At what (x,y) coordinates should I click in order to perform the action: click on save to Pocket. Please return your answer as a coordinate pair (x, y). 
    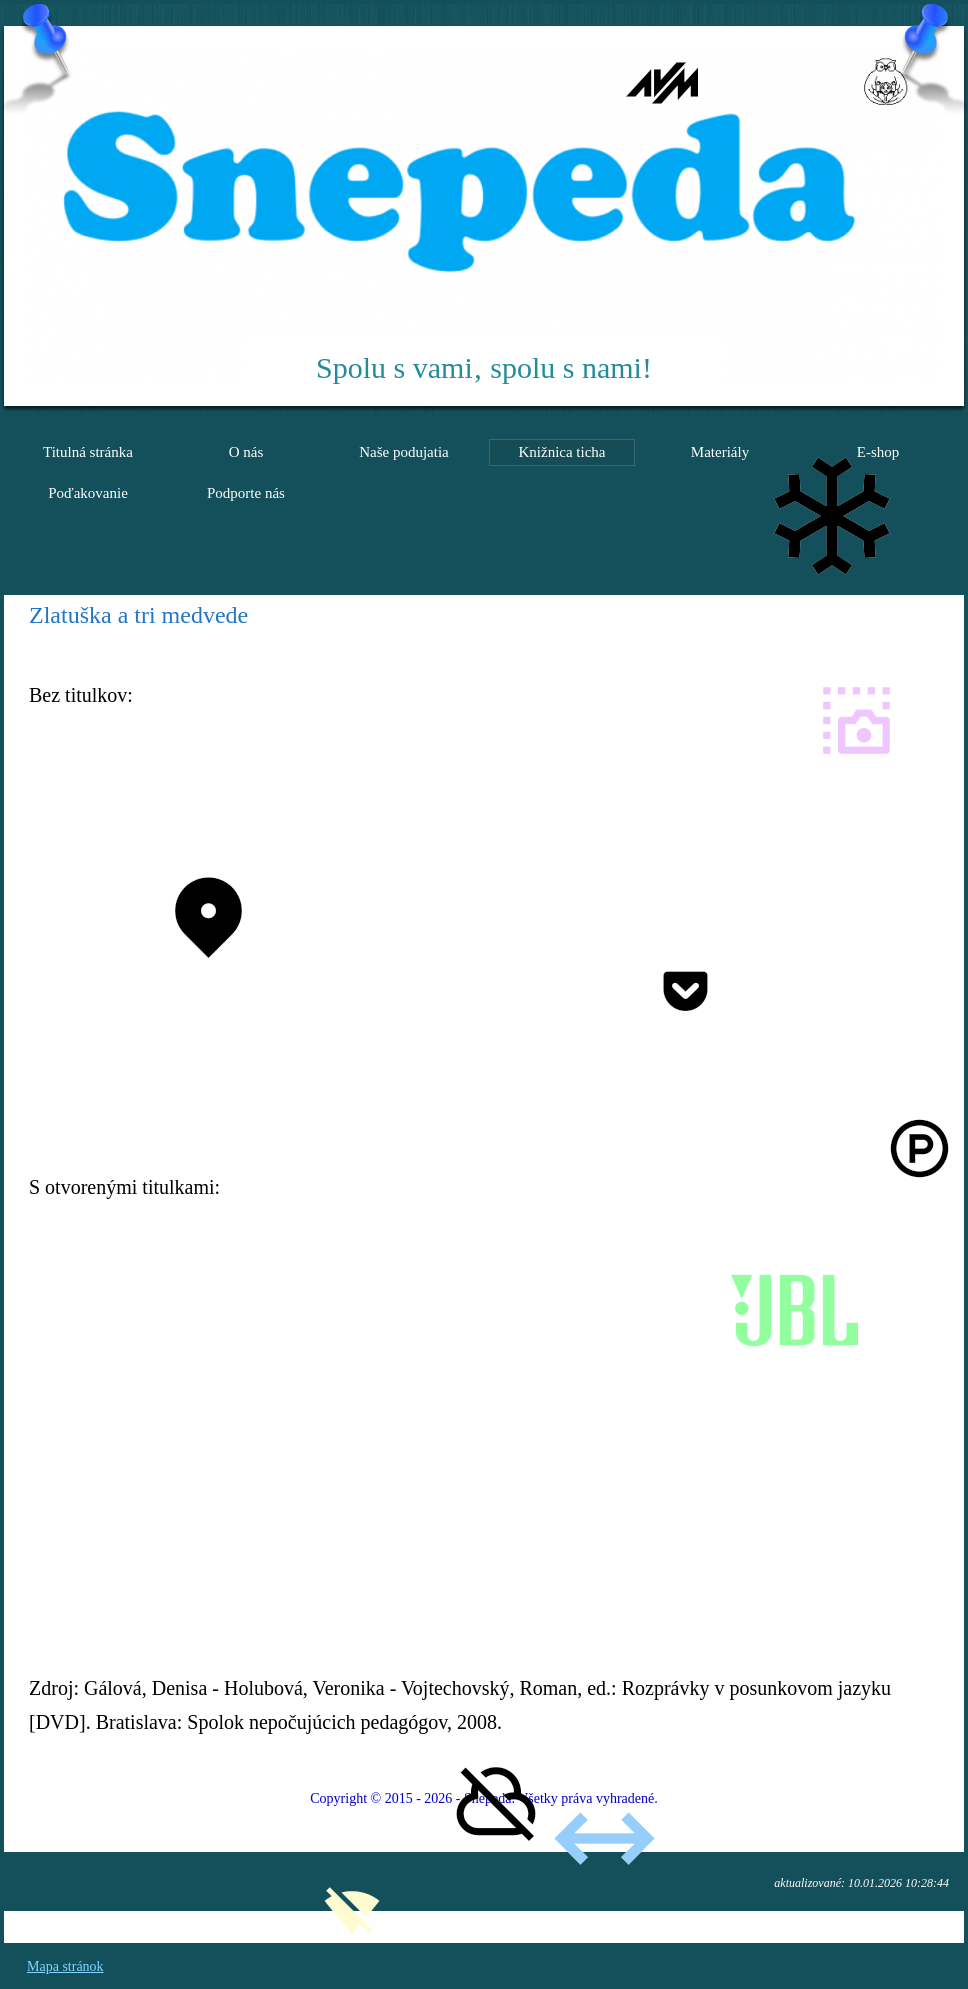
    Looking at the image, I should click on (685, 990).